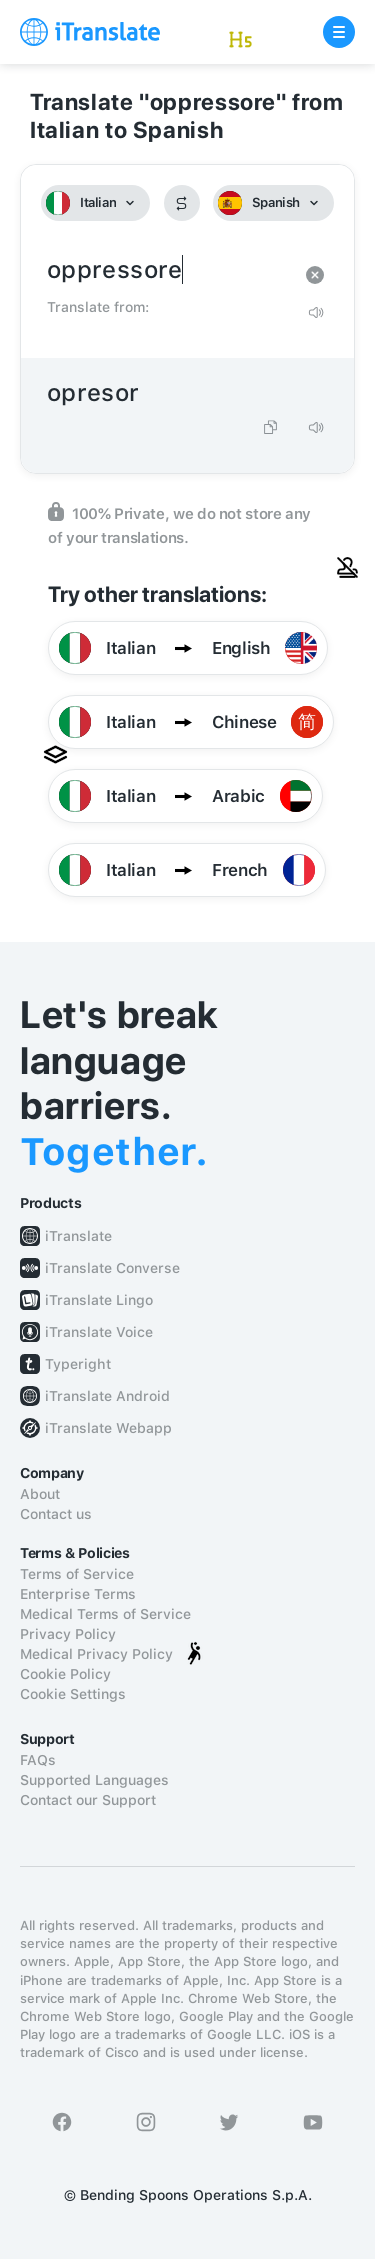 This screenshot has width=375, height=2259. Describe the element at coordinates (194, 1653) in the screenshot. I see `access handball sports content` at that location.